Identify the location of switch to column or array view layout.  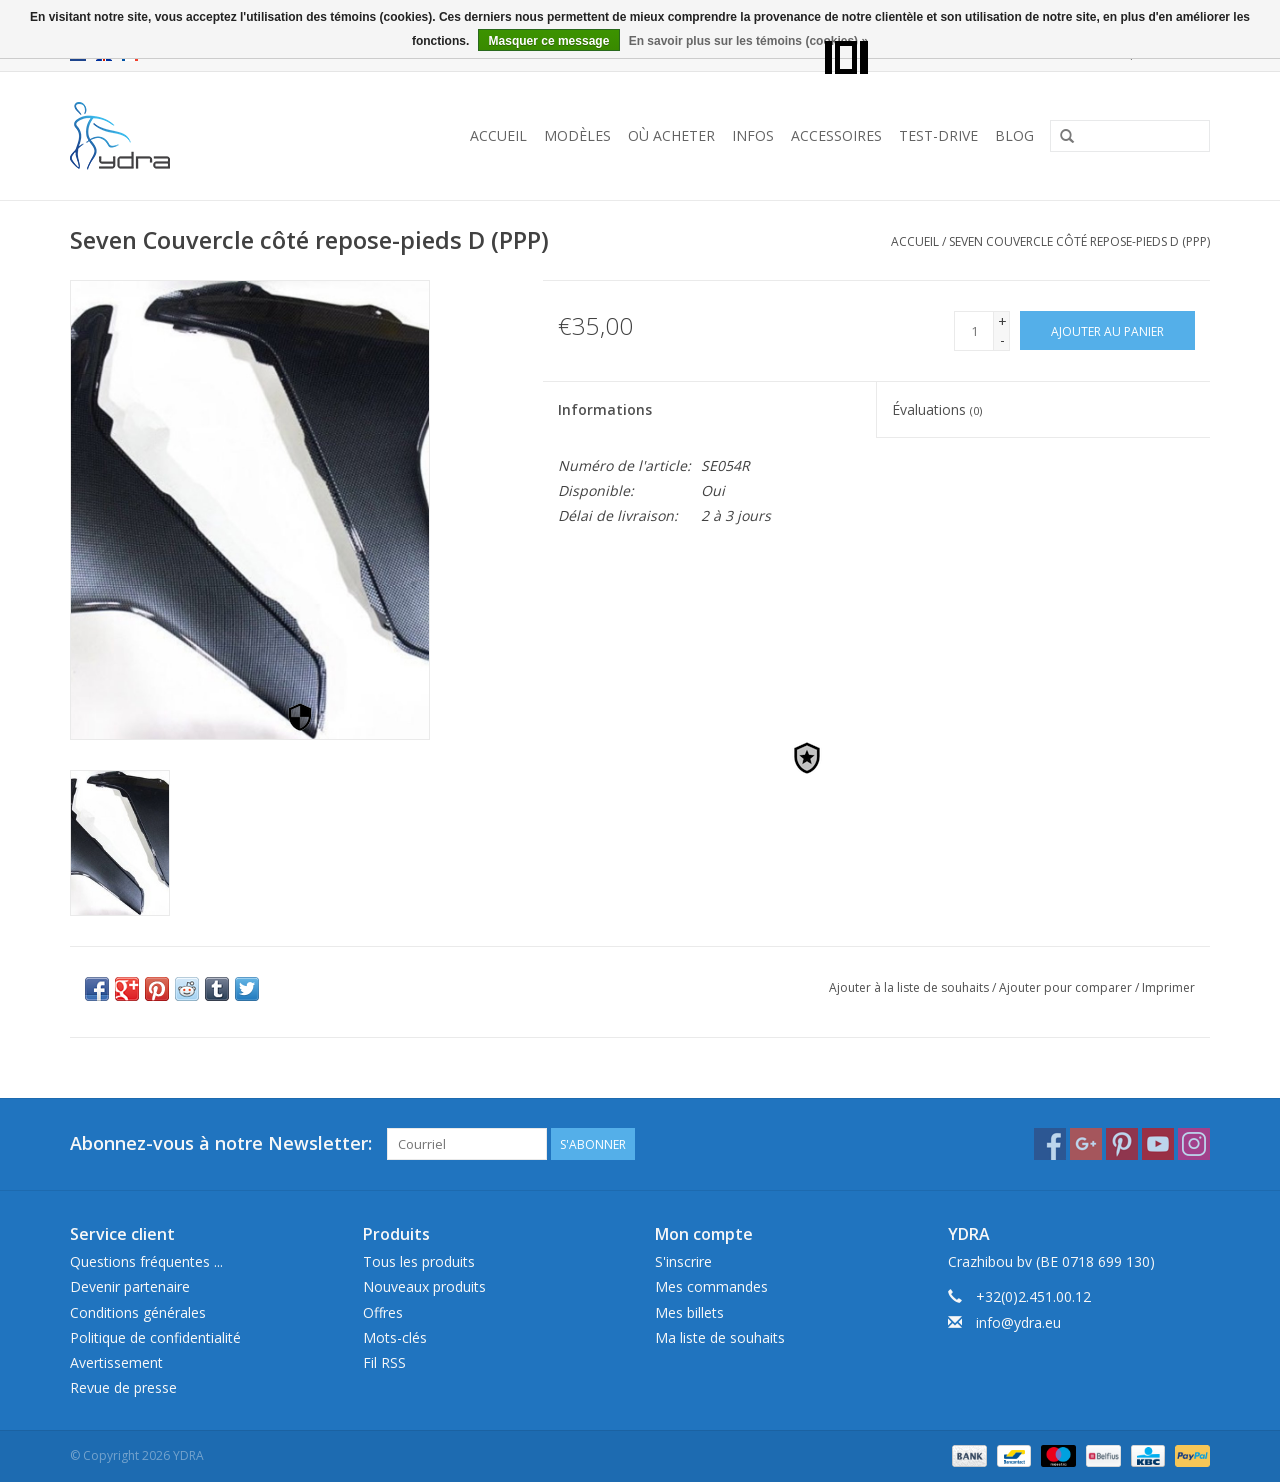
(845, 59).